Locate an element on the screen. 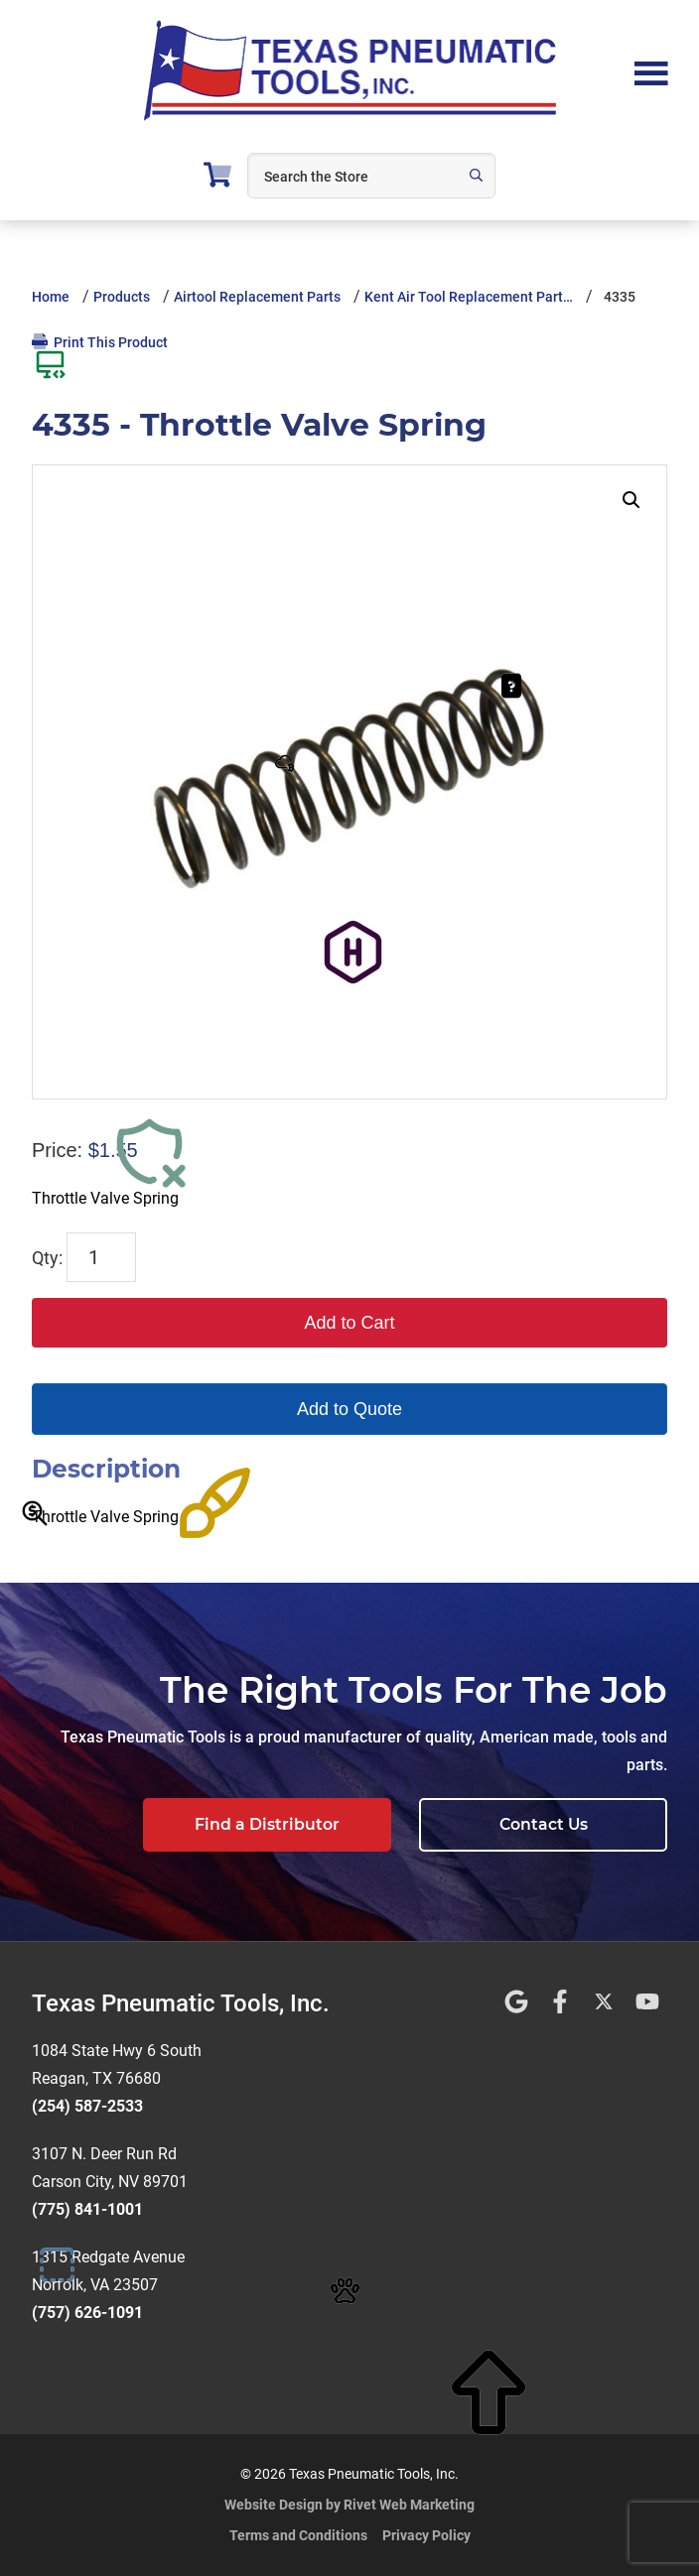  access drawing or painting tools is located at coordinates (214, 1502).